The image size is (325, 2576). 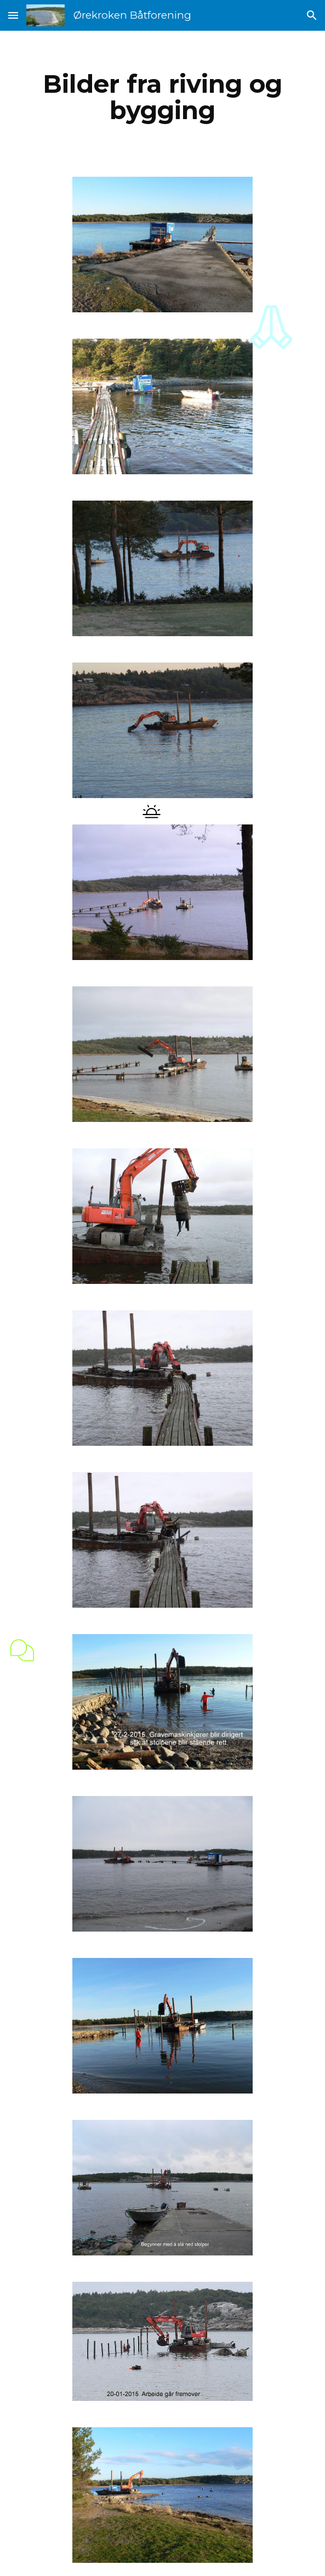 What do you see at coordinates (22, 1650) in the screenshot?
I see `open chat or messaging` at bounding box center [22, 1650].